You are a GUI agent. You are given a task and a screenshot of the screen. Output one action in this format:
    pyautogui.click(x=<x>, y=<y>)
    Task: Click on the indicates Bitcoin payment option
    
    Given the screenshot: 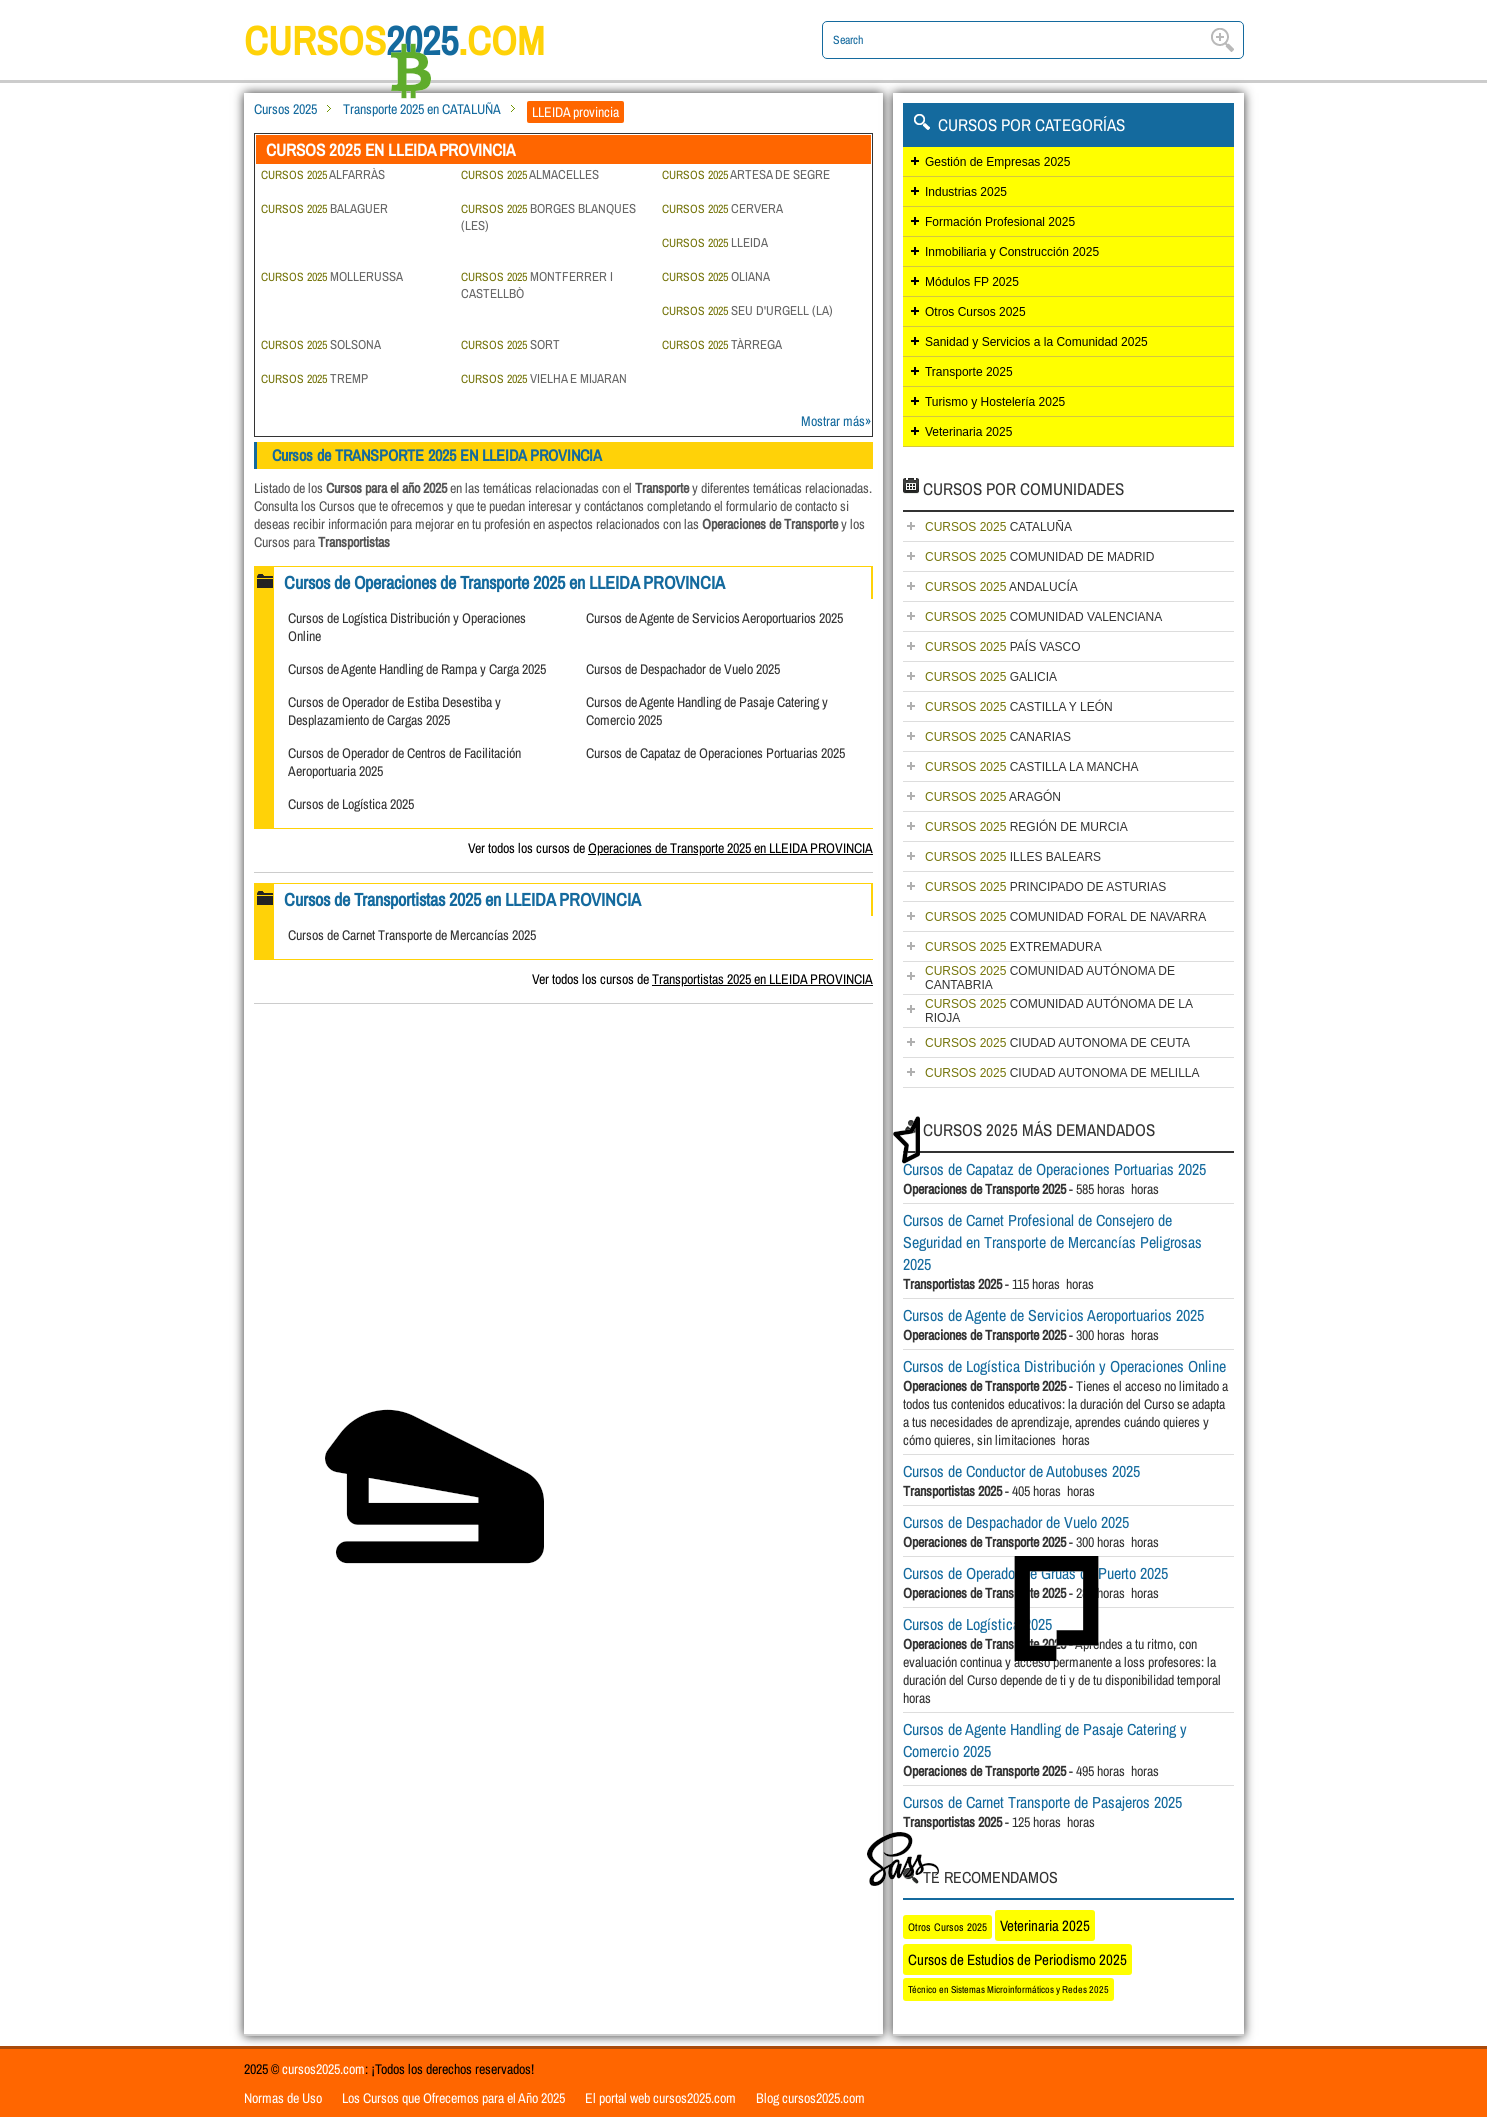 What is the action you would take?
    pyautogui.click(x=411, y=71)
    